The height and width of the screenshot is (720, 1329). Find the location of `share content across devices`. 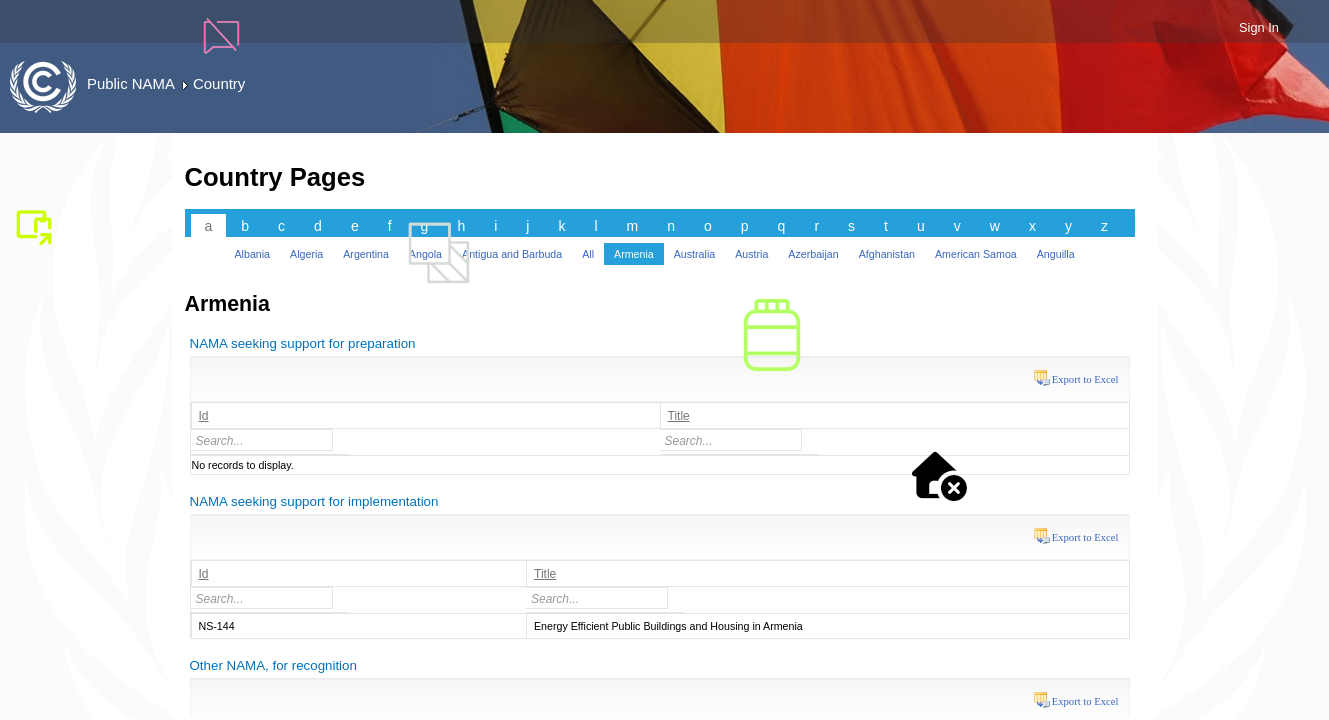

share content across devices is located at coordinates (34, 226).